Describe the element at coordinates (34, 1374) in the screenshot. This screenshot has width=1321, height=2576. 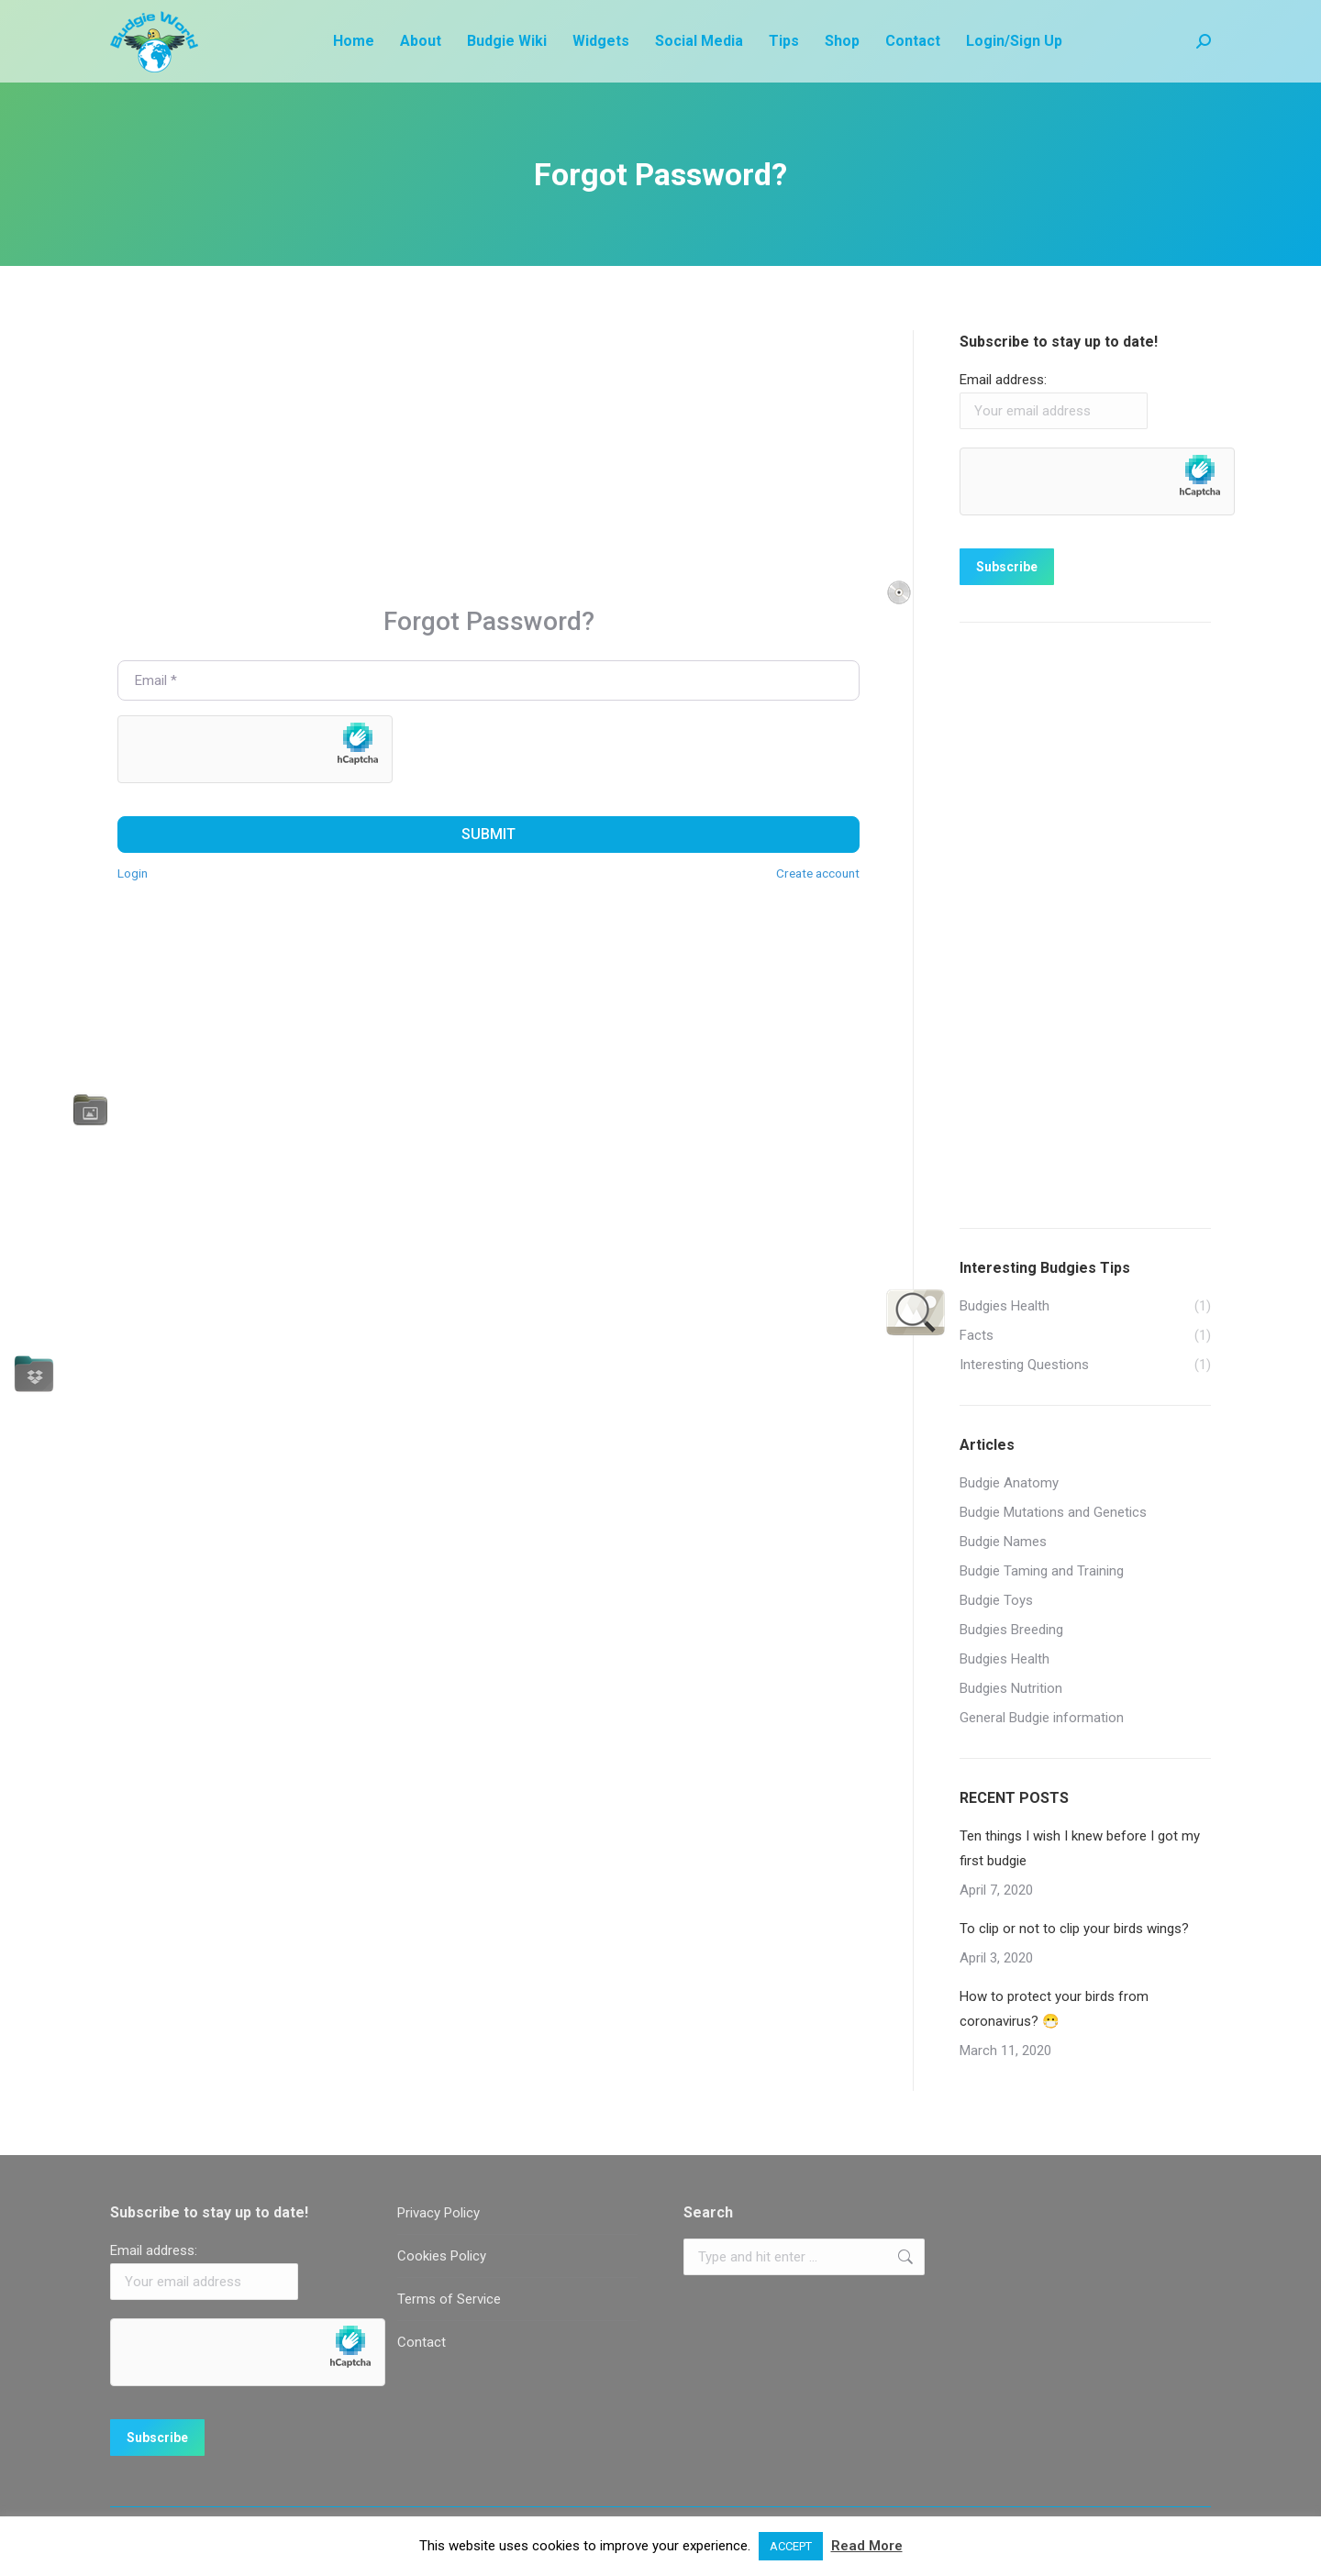
I see `open your Dropbox synced folder` at that location.